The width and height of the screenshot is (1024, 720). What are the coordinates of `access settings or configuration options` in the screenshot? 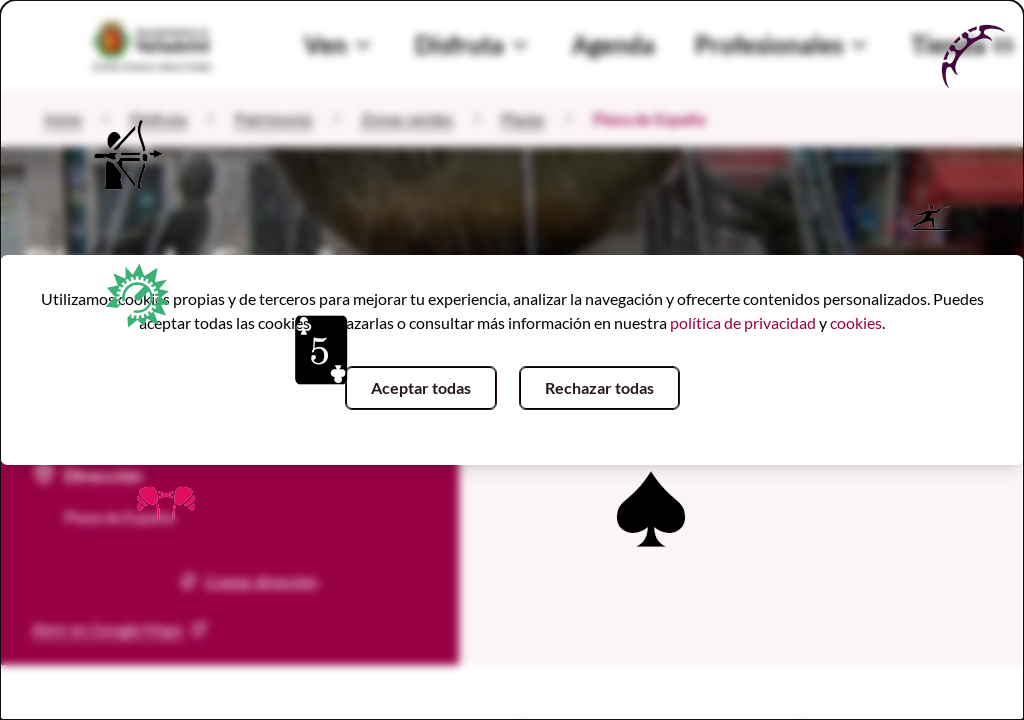 It's located at (137, 295).